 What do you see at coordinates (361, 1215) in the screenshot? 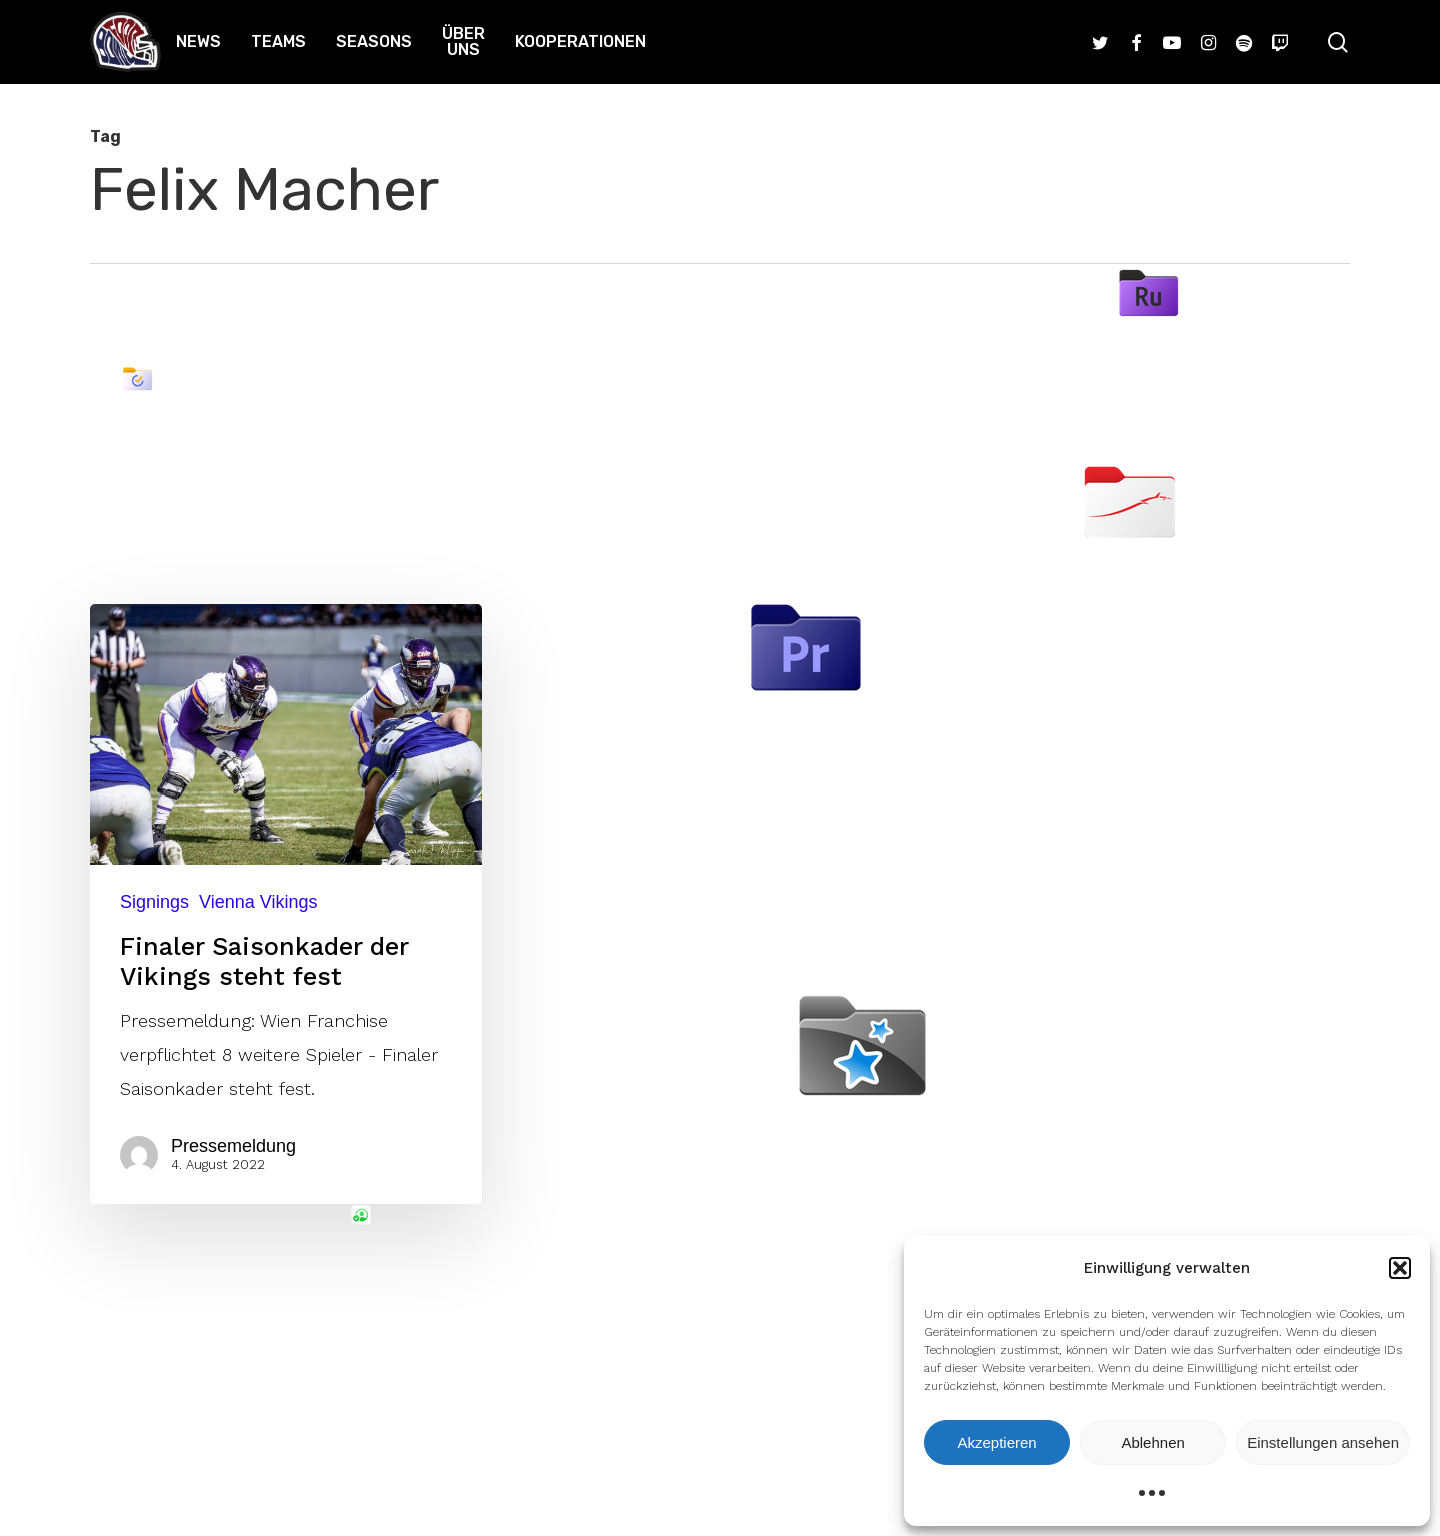
I see `collaboration or screen sharing request approved` at bounding box center [361, 1215].